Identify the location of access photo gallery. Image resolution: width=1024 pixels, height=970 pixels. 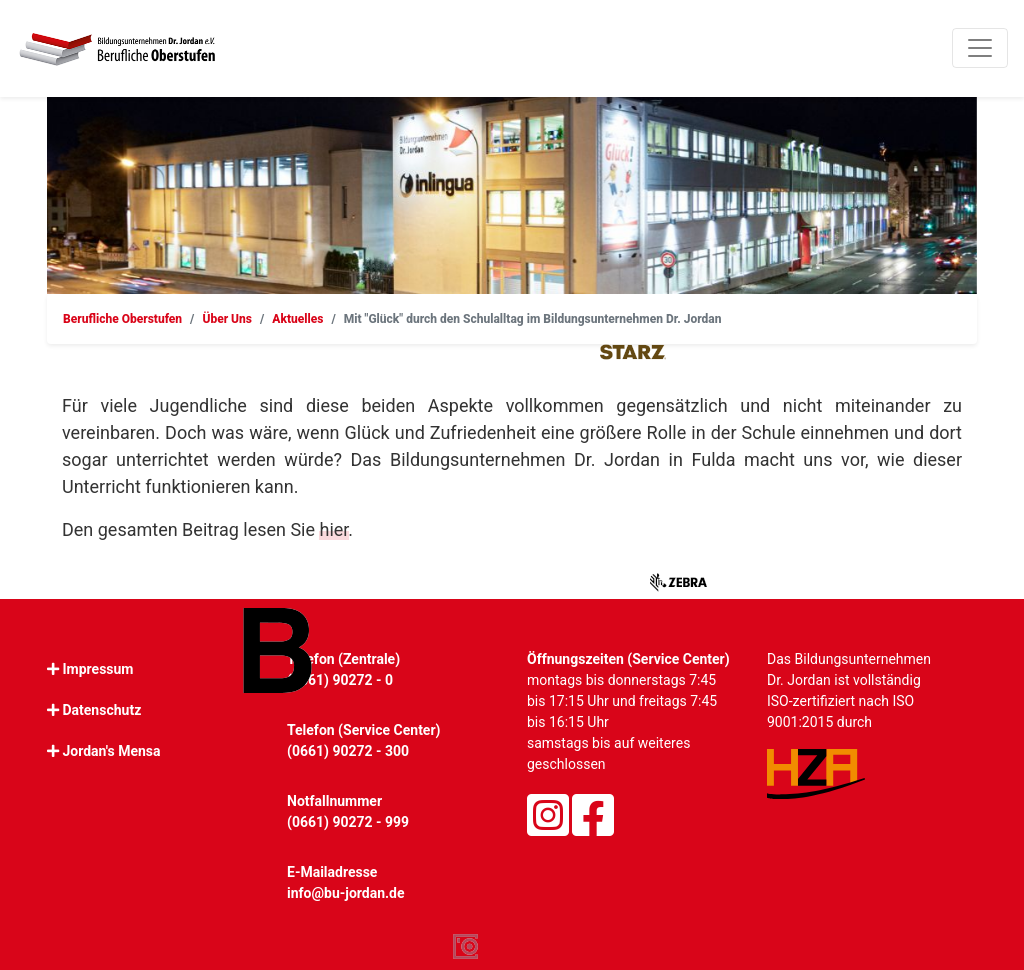
(465, 946).